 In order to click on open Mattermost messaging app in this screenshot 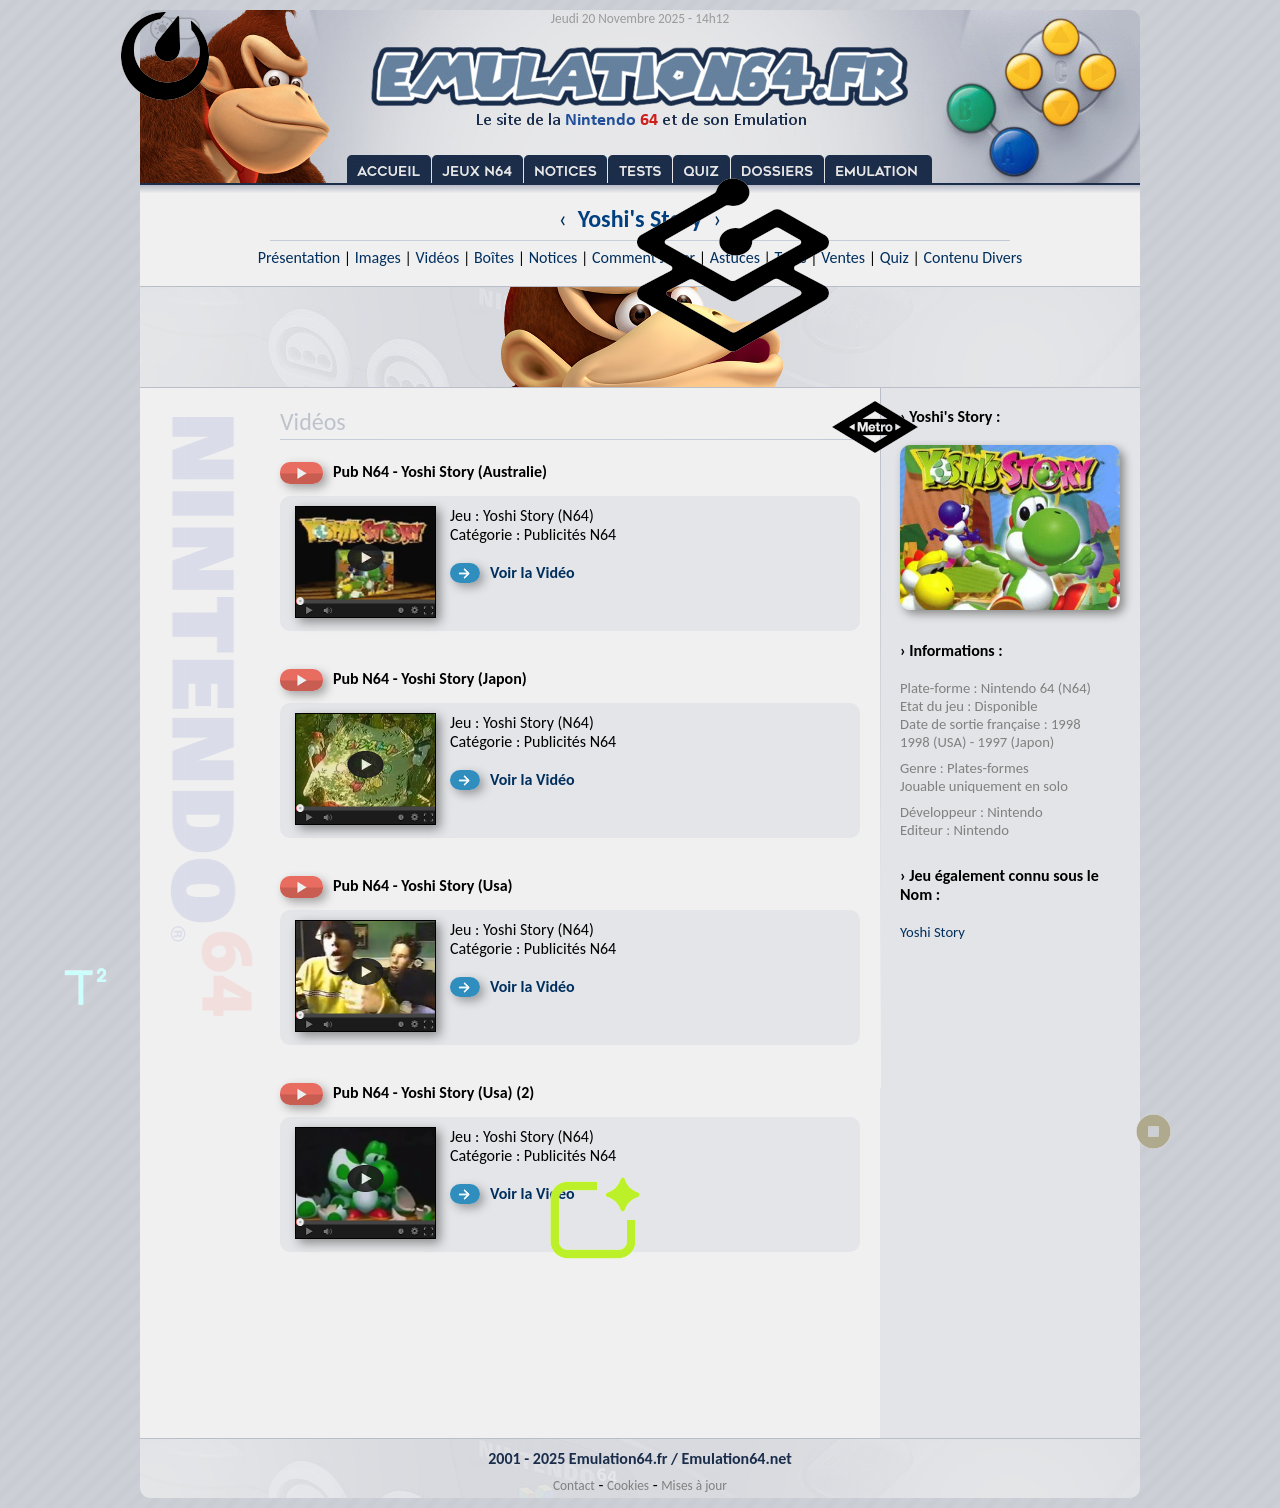, I will do `click(165, 56)`.